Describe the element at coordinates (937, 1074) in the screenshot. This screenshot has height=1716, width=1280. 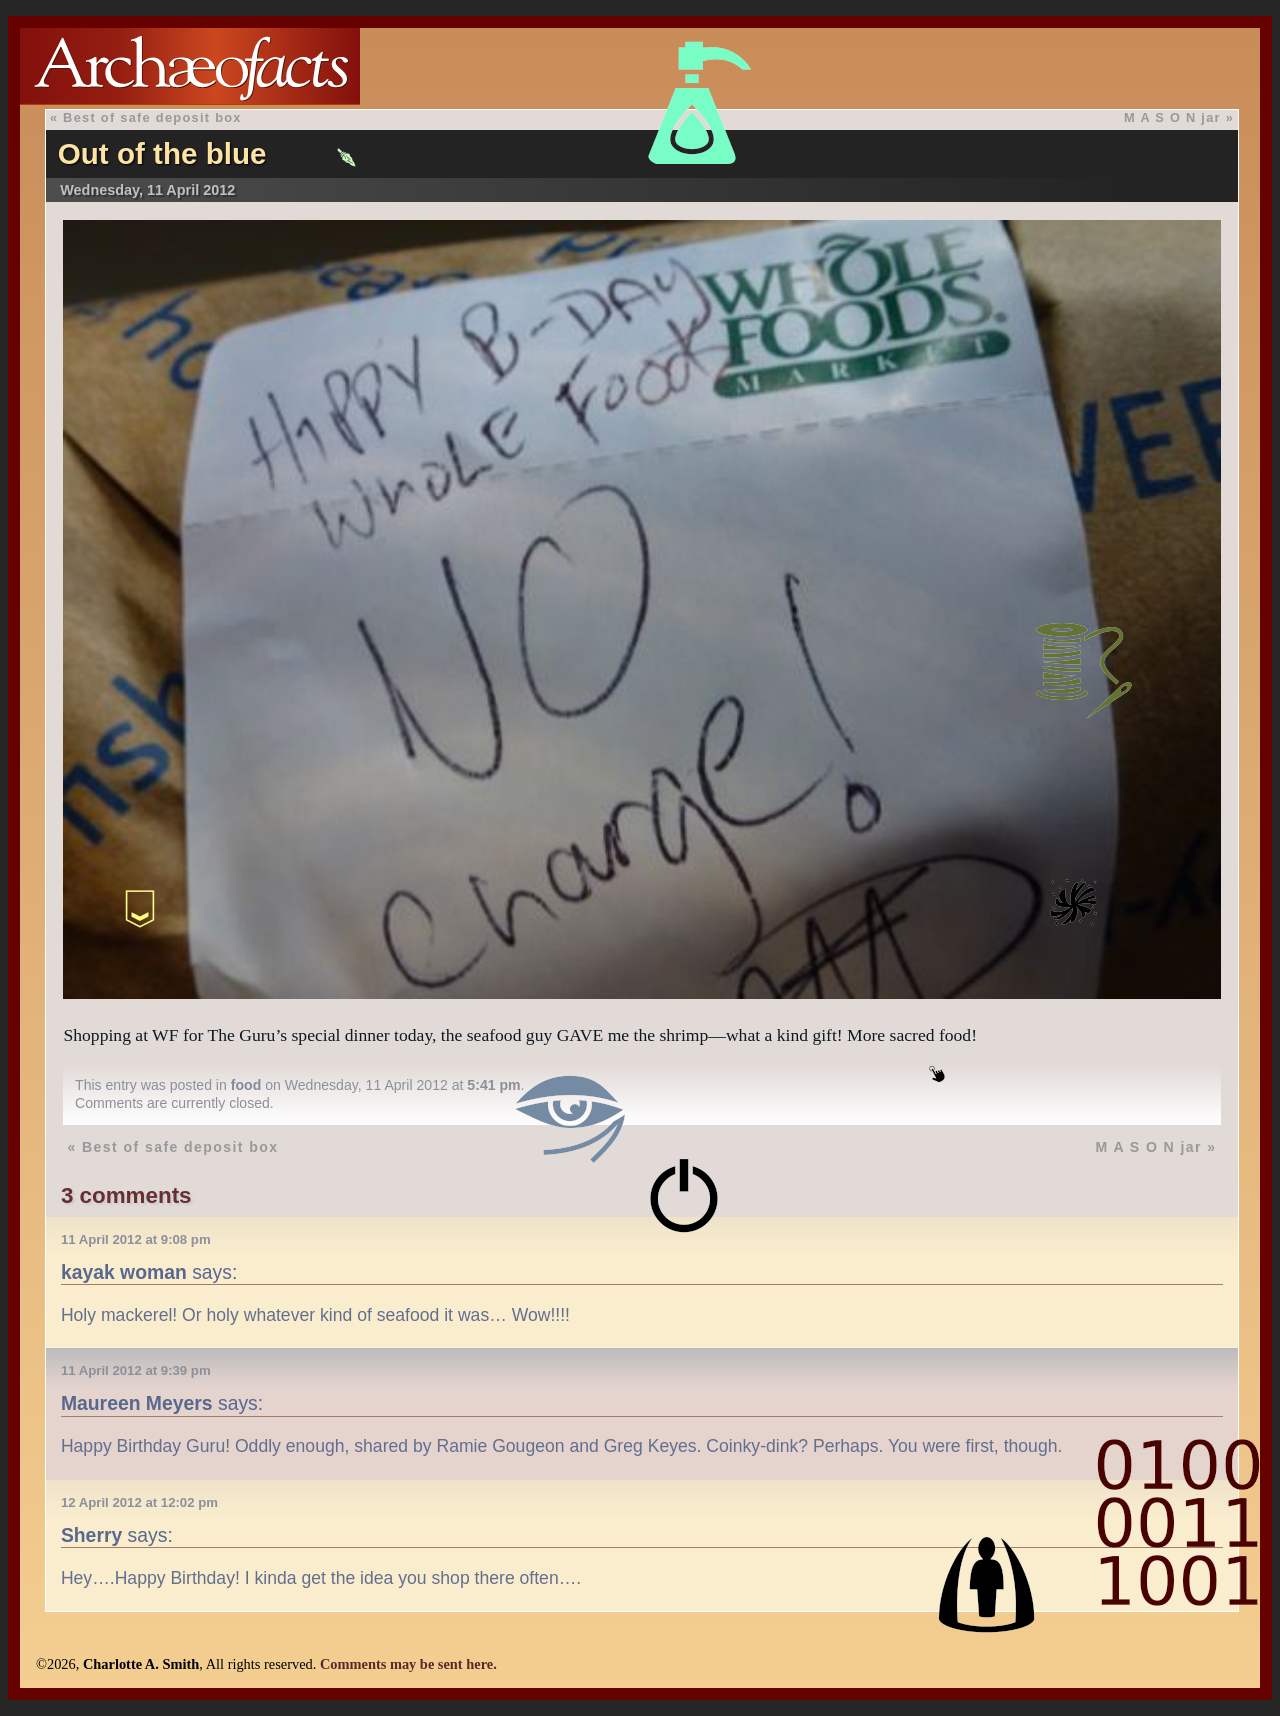
I see `tap or click to interact` at that location.